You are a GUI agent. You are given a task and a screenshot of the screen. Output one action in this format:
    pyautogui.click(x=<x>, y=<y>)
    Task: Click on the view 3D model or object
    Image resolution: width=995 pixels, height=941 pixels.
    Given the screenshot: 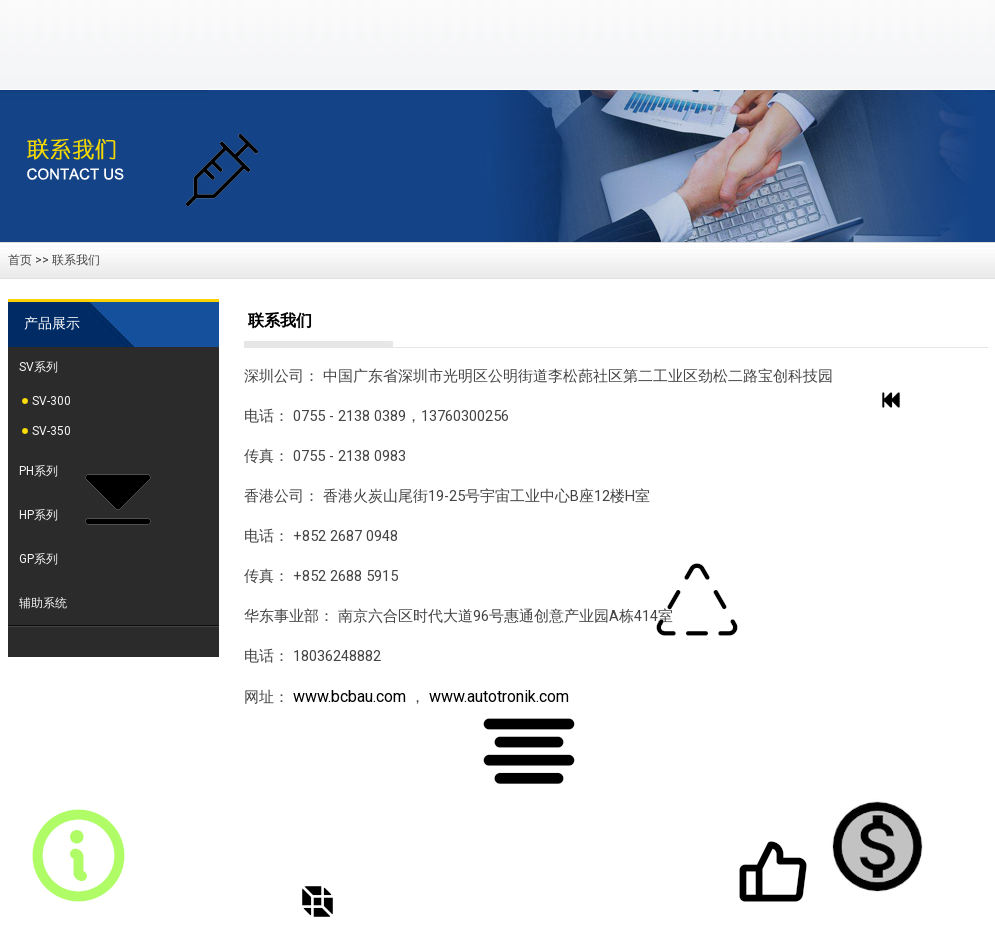 What is the action you would take?
    pyautogui.click(x=317, y=901)
    